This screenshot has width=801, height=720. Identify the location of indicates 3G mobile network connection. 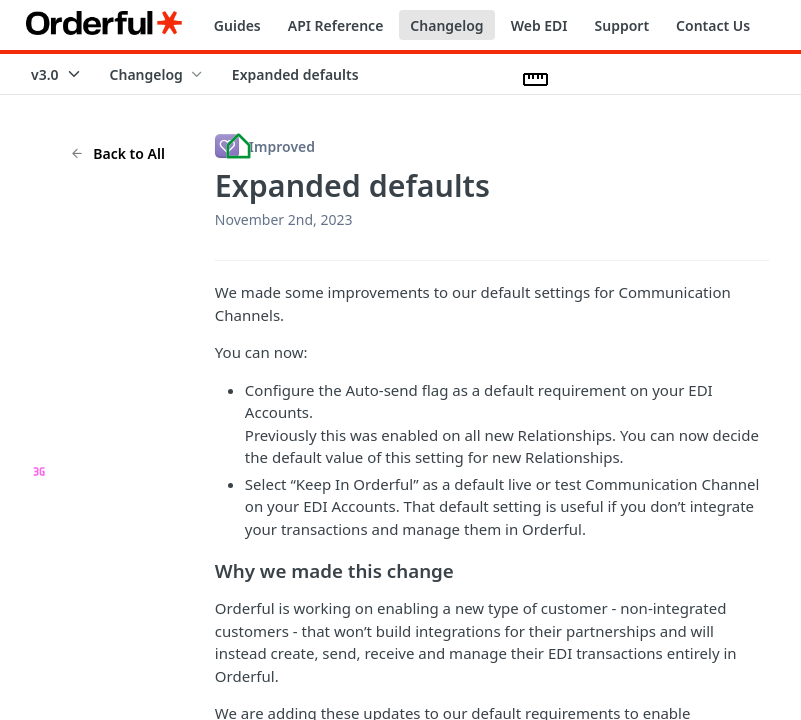
(39, 471).